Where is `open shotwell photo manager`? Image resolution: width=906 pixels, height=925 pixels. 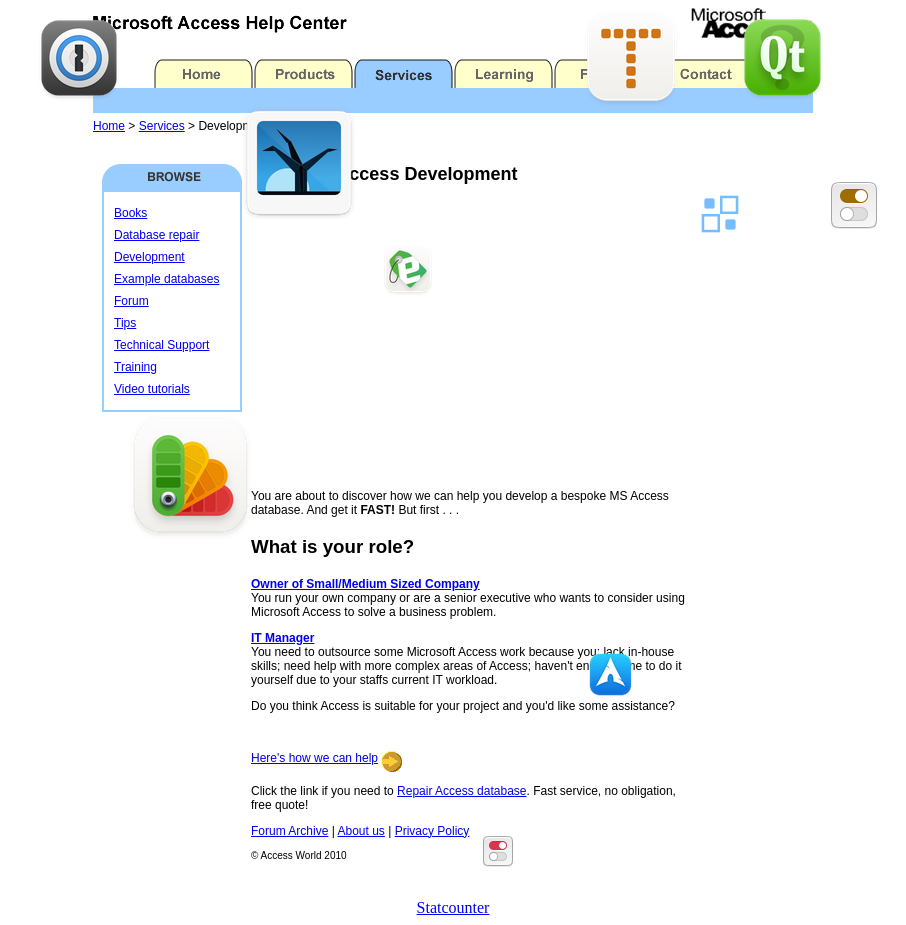 open shotwell photo manager is located at coordinates (299, 163).